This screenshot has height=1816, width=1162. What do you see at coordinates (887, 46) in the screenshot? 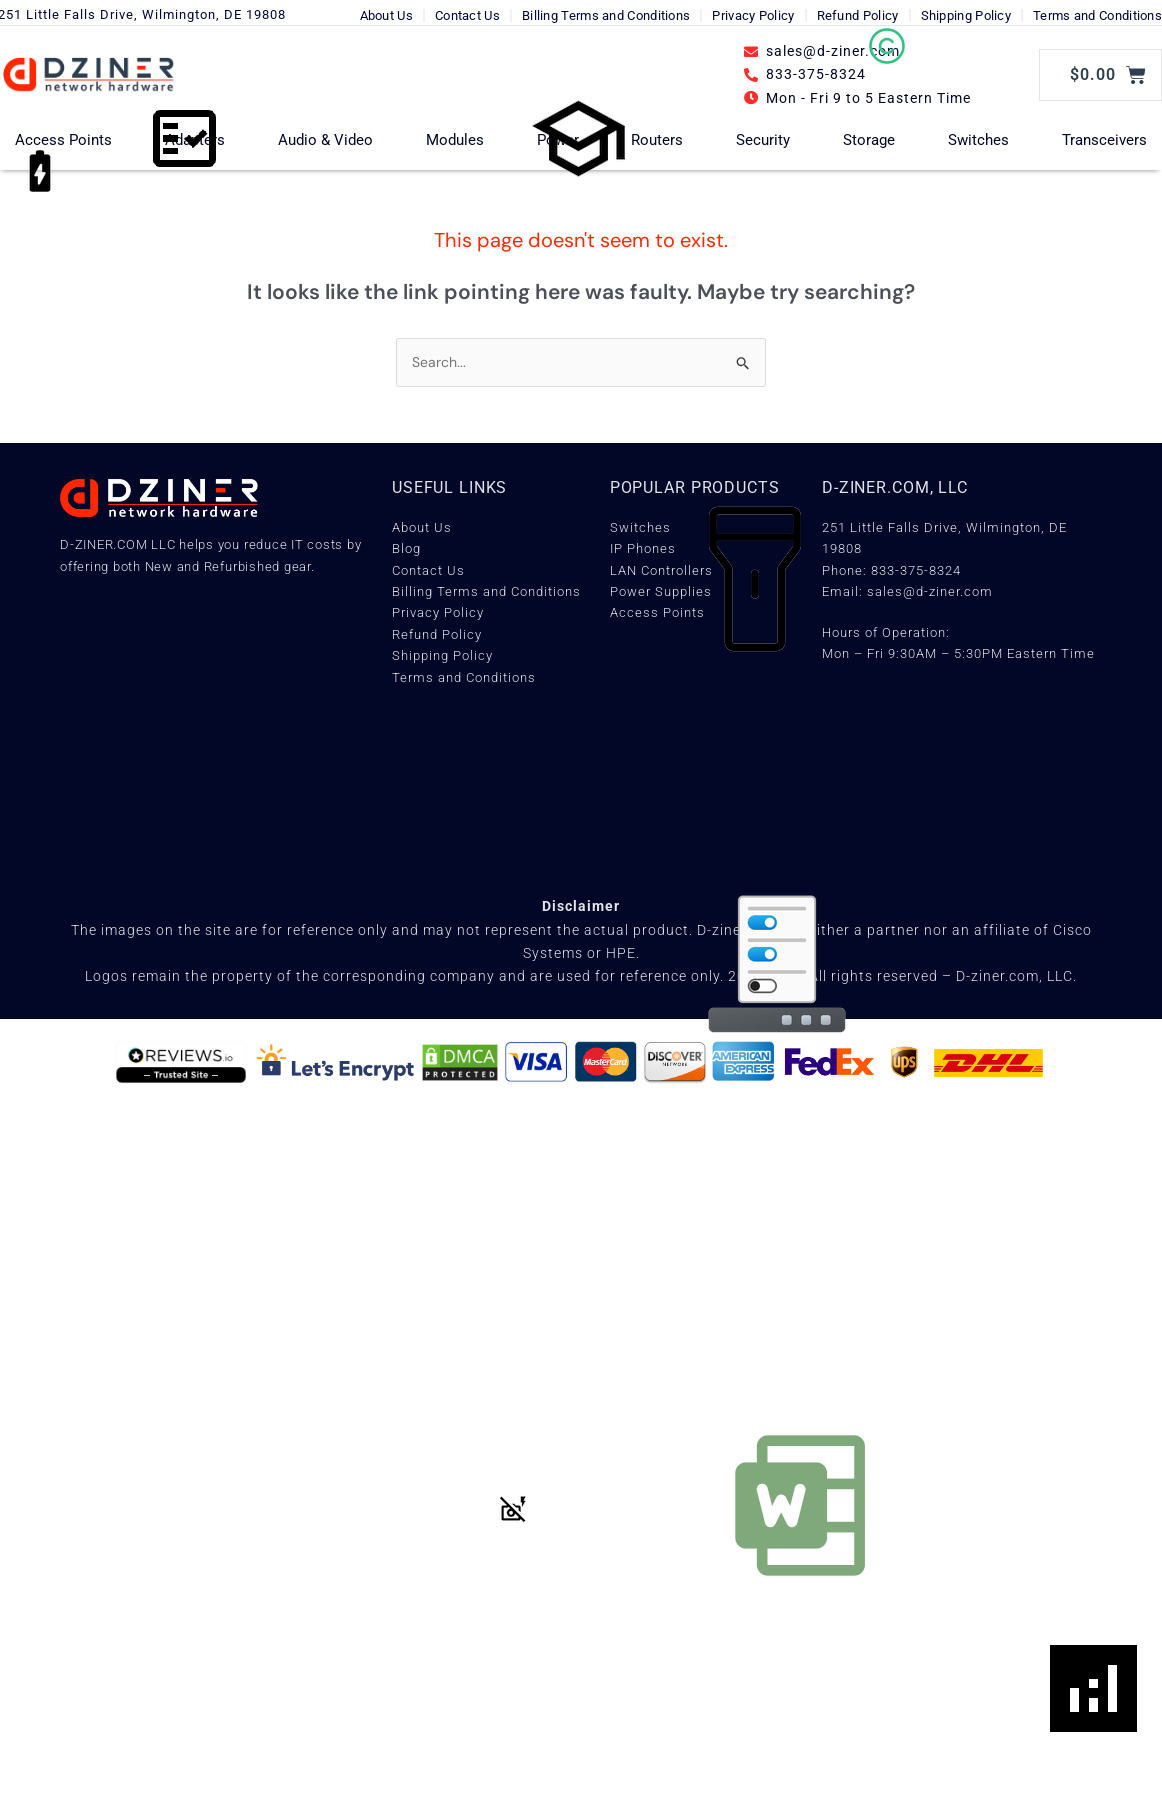
I see `indicates copyrighted content` at bounding box center [887, 46].